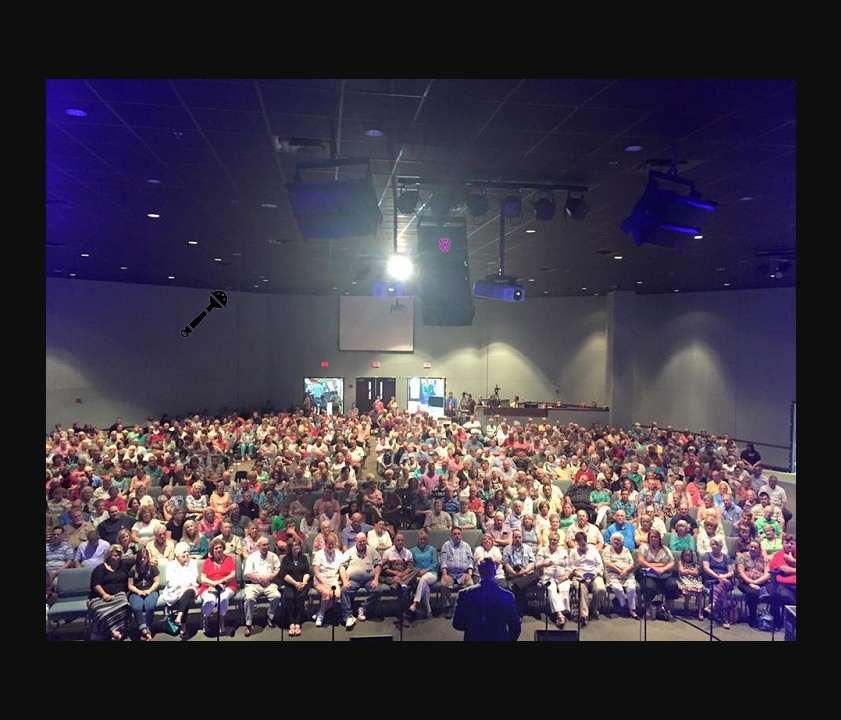 The width and height of the screenshot is (841, 720). I want to click on select holy water sprinkler item, so click(204, 313).